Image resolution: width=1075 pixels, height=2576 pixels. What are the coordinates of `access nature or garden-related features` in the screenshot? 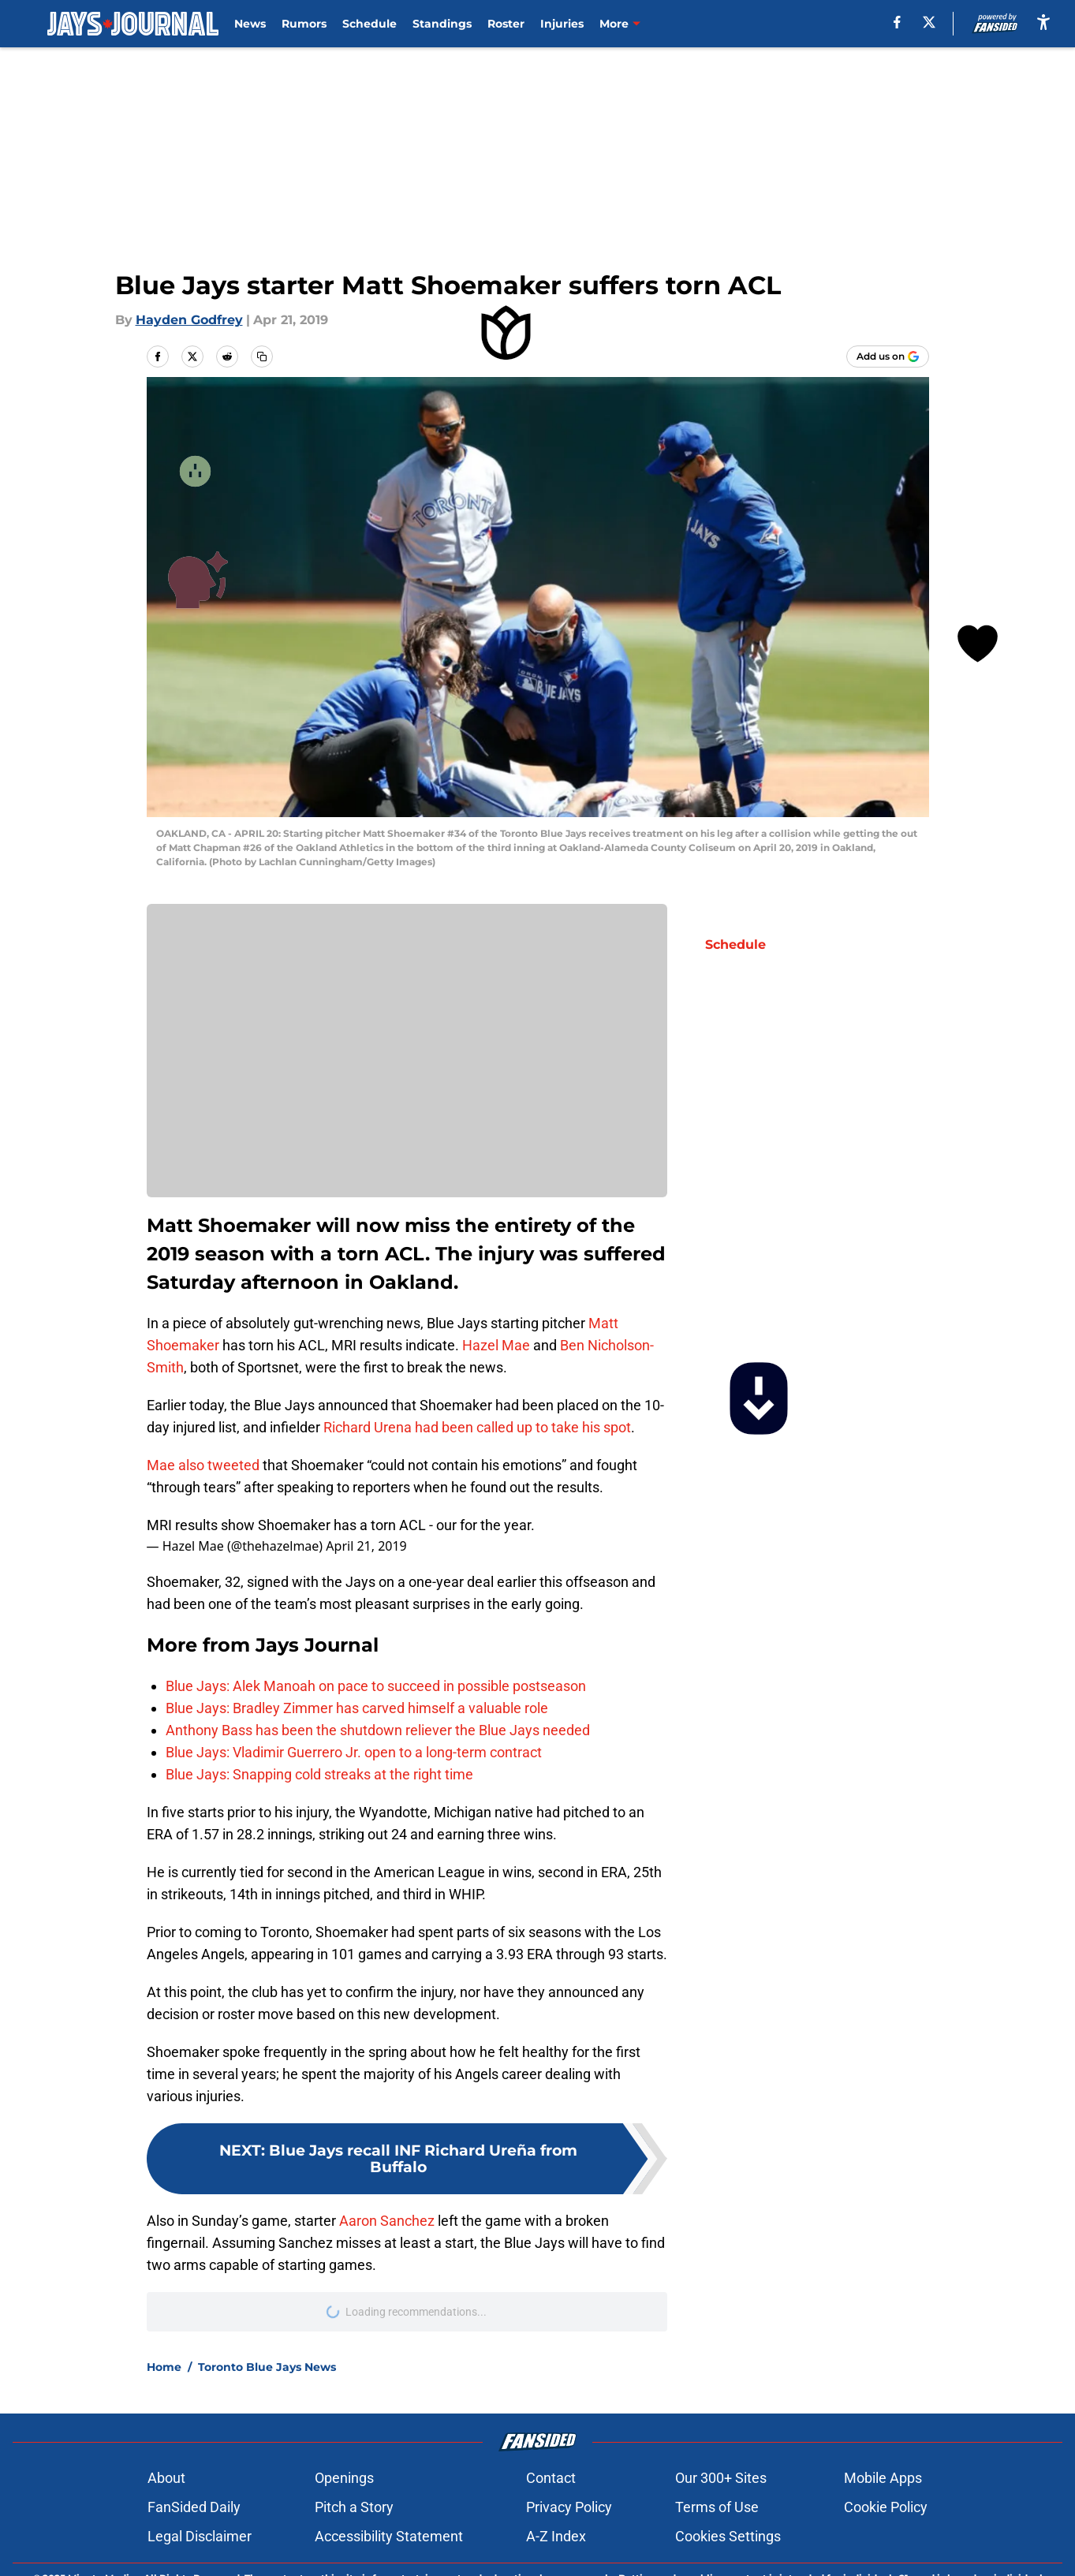 It's located at (506, 332).